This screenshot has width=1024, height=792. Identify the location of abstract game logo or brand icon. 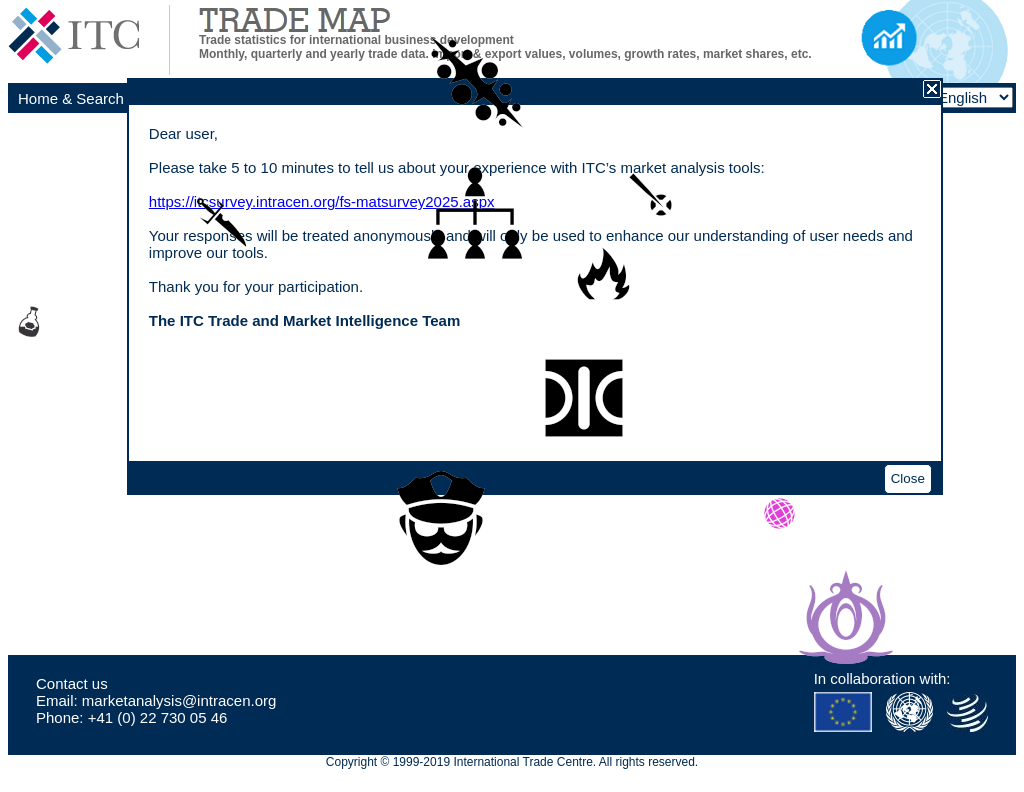
(584, 398).